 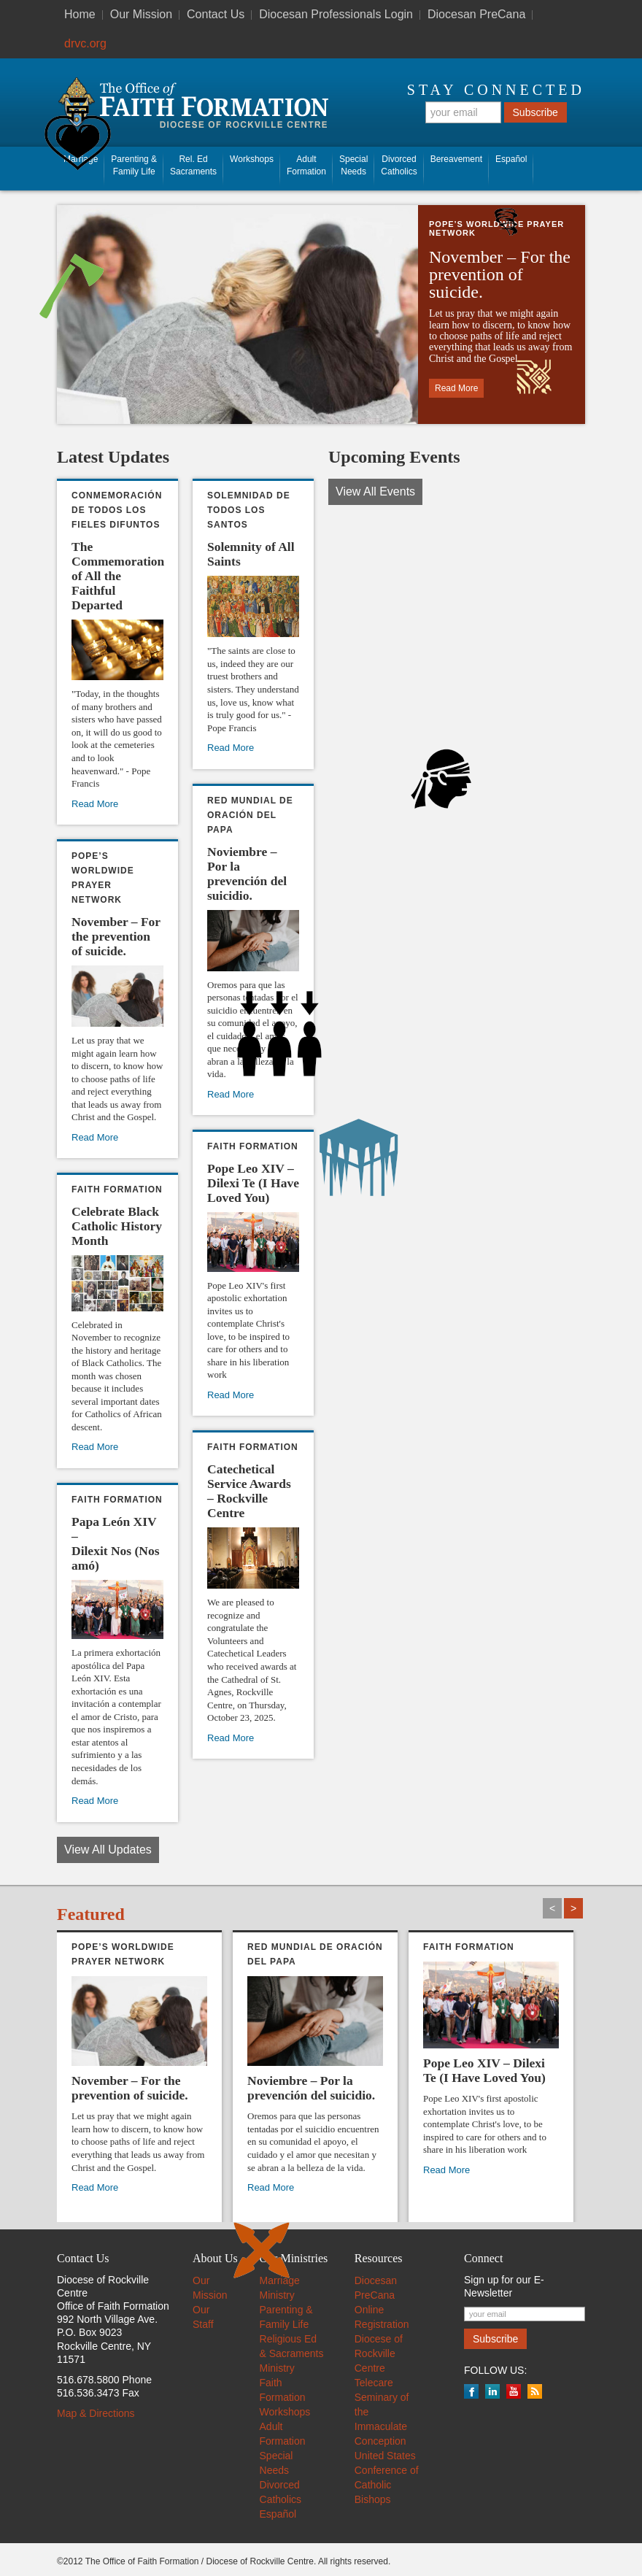 What do you see at coordinates (71, 286) in the screenshot?
I see `equip hatchet tool or weapon` at bounding box center [71, 286].